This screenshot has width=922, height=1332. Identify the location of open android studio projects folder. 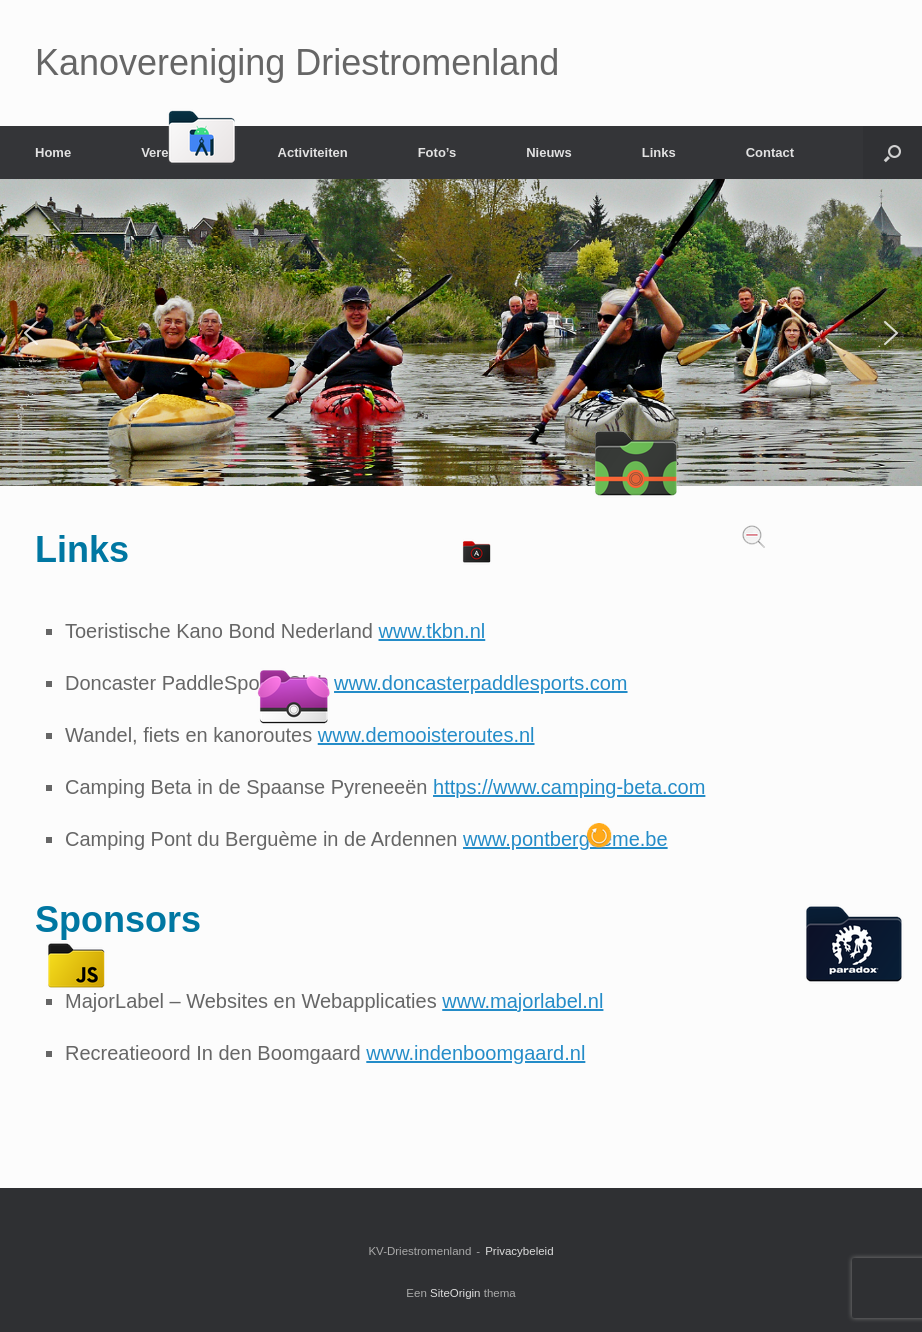
(201, 138).